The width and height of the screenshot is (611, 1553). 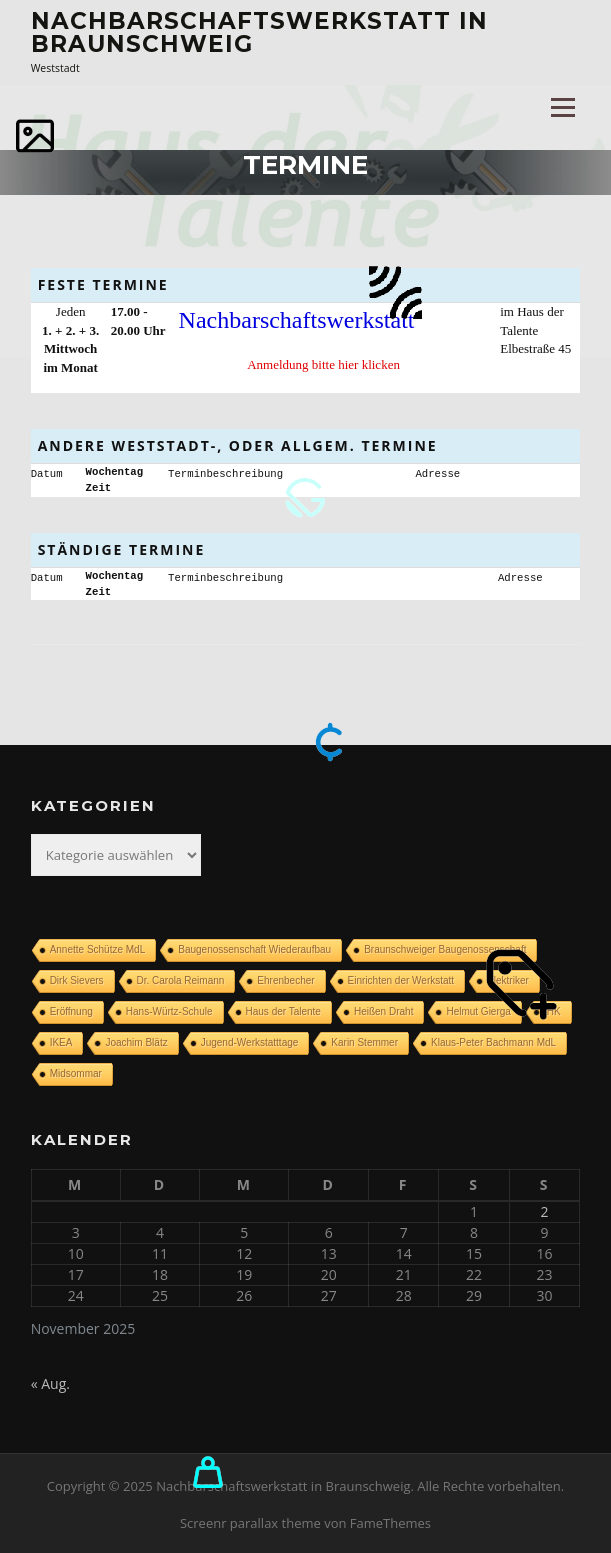 What do you see at coordinates (395, 292) in the screenshot?
I see `enable light leak or lens flare effect` at bounding box center [395, 292].